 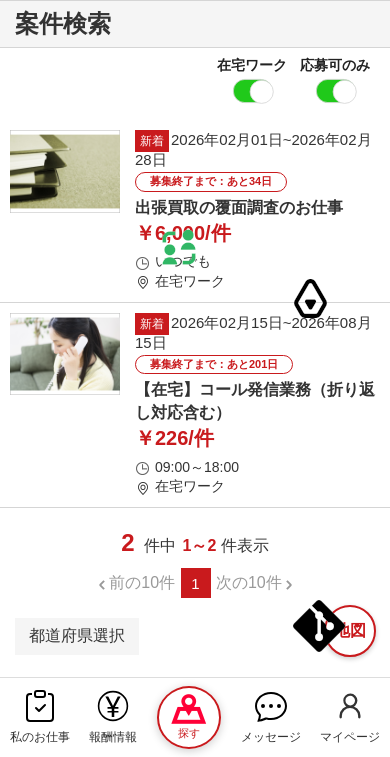 I want to click on open inkdrop markdown note-taking app, so click(x=310, y=298).